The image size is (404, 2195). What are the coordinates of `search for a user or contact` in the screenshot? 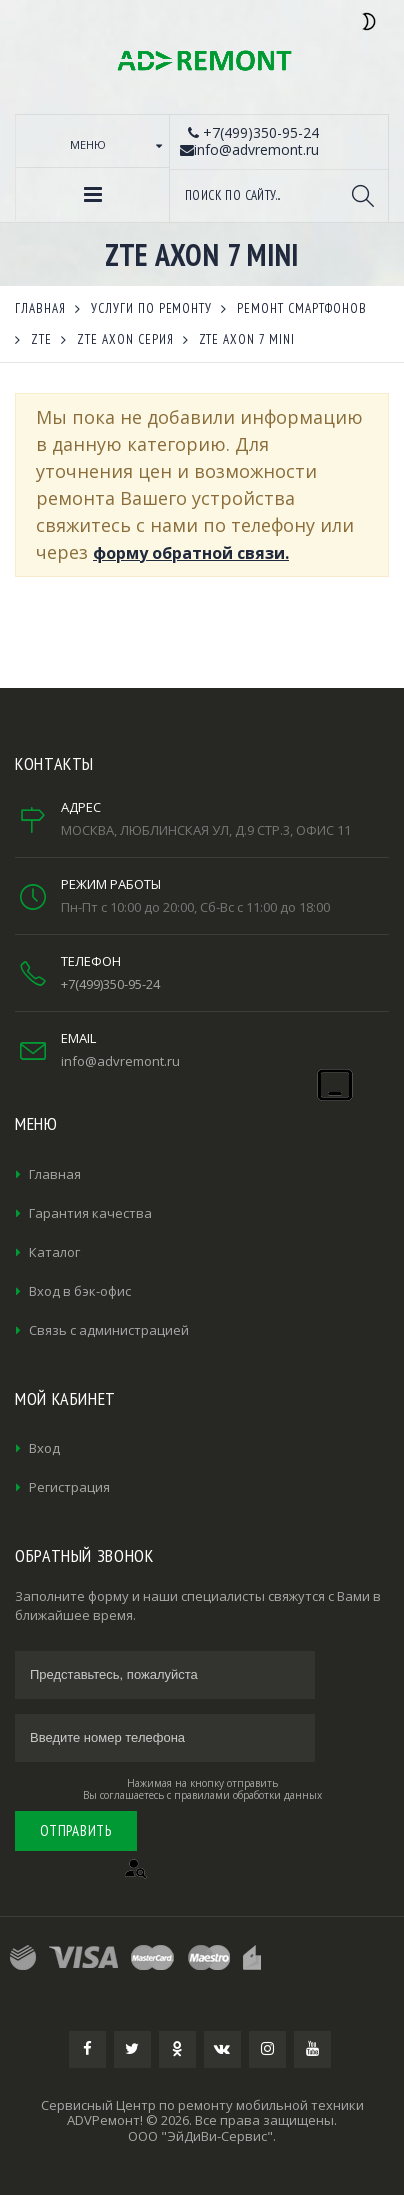 It's located at (136, 1868).